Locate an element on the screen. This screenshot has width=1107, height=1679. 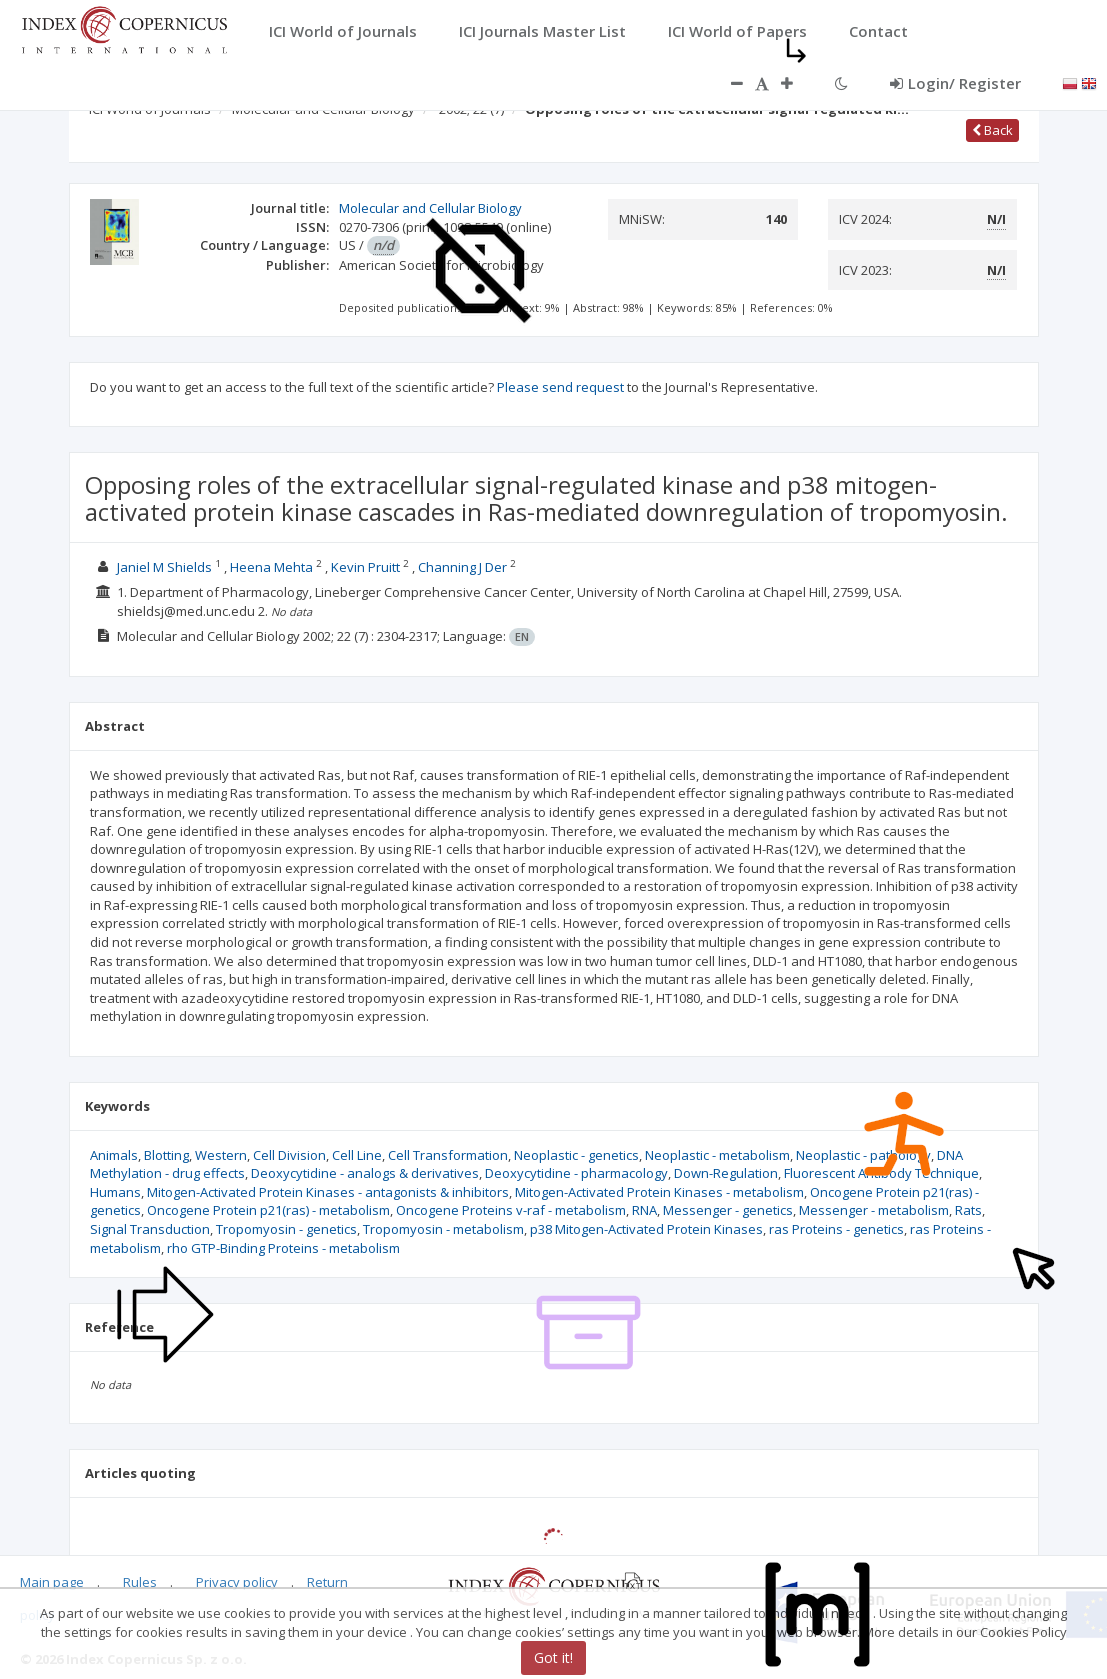
archive selected items is located at coordinates (588, 1332).